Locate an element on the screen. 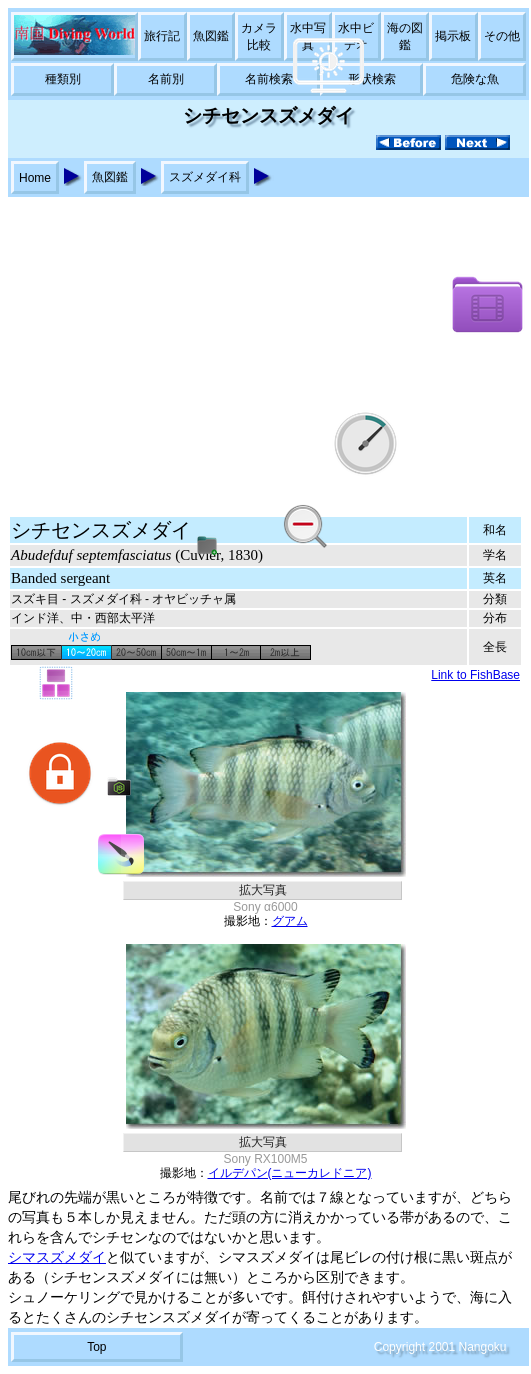 Image resolution: width=531 pixels, height=1374 pixels. open system profiler to analyze performance is located at coordinates (365, 443).